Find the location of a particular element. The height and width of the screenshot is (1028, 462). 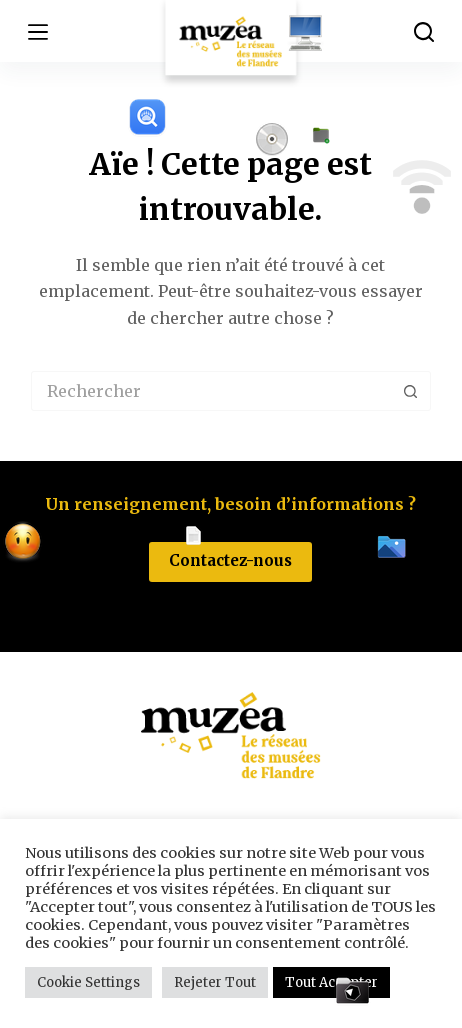

open crystal or gem-related files folder is located at coordinates (352, 991).